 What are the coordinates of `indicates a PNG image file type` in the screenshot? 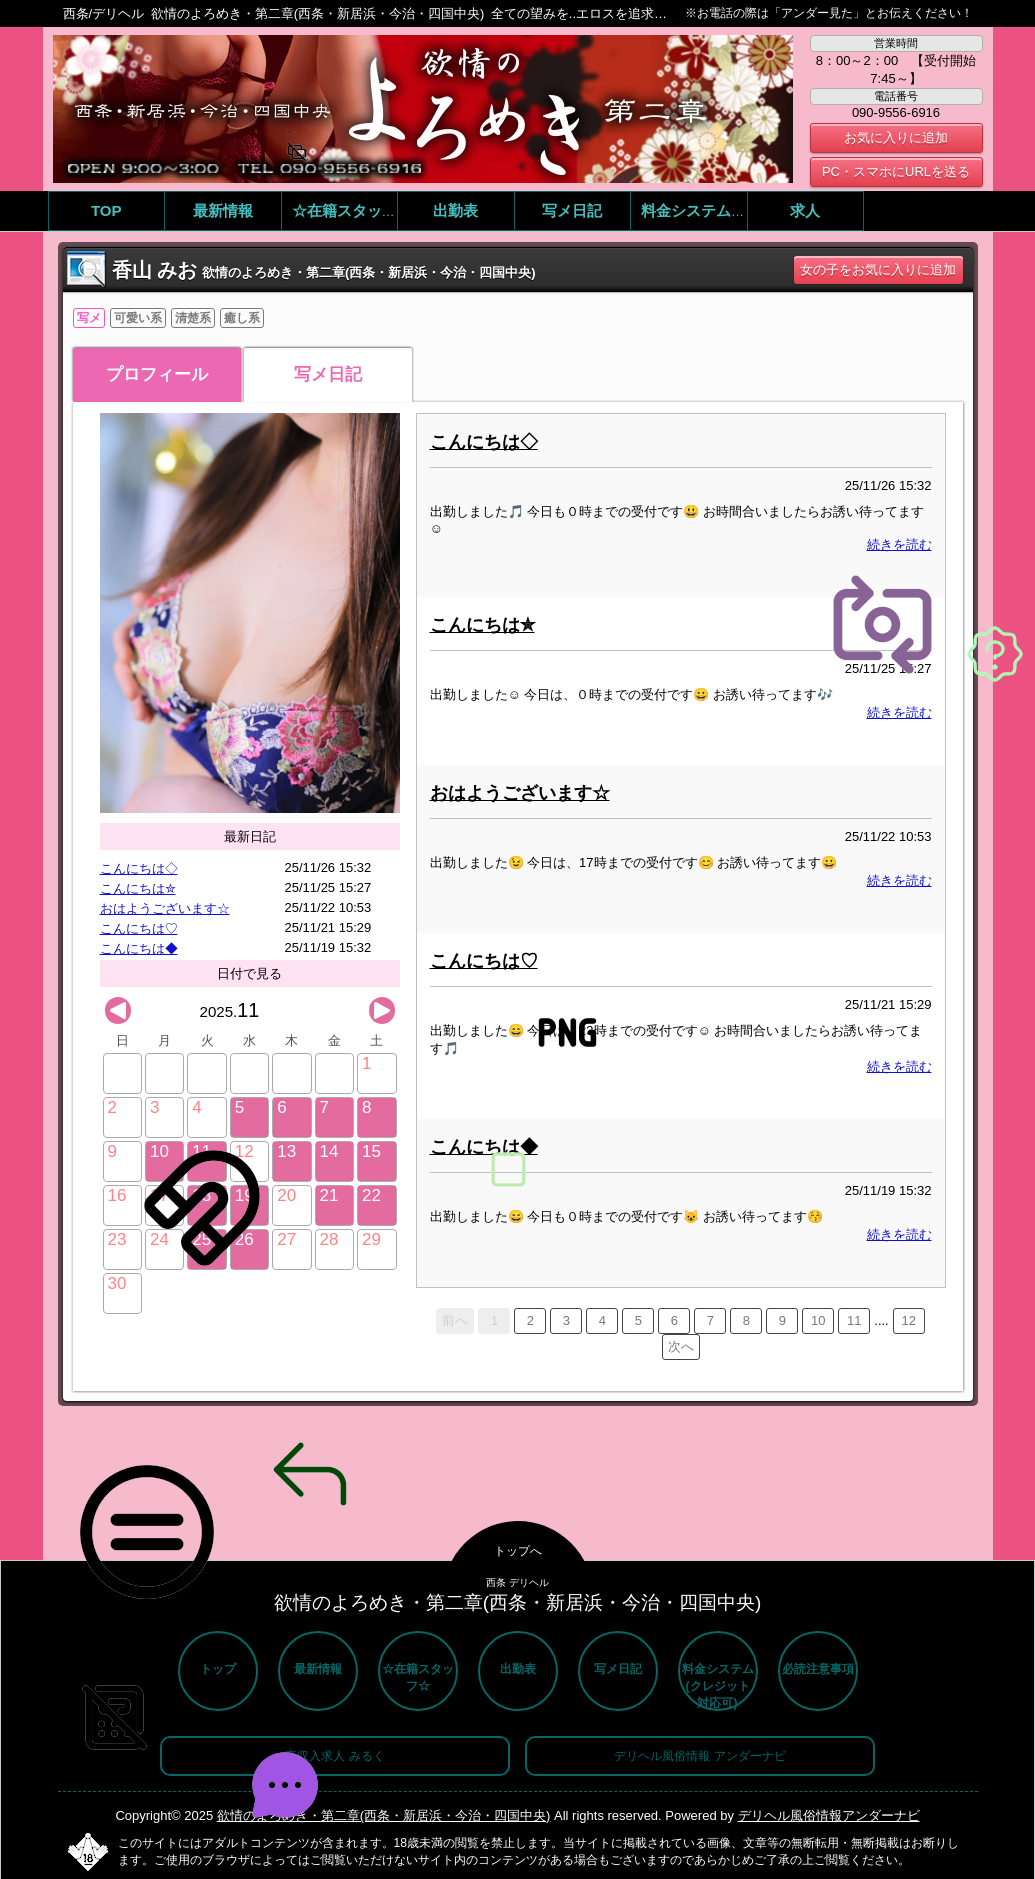 It's located at (567, 1032).